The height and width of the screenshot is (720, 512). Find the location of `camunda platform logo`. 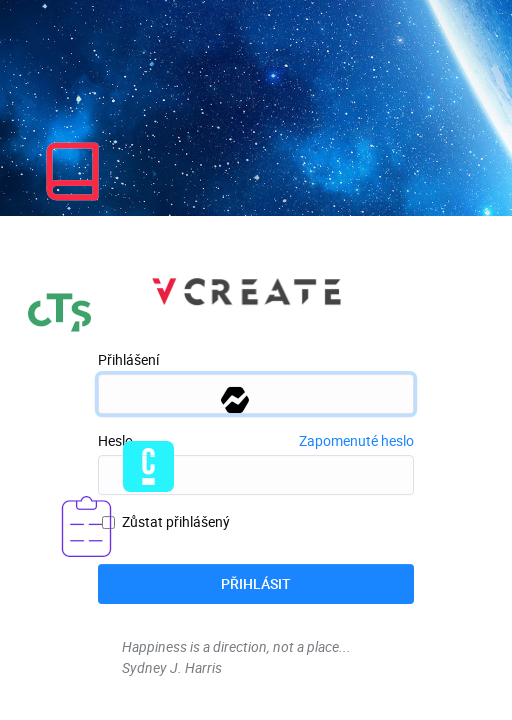

camunda platform logo is located at coordinates (148, 466).